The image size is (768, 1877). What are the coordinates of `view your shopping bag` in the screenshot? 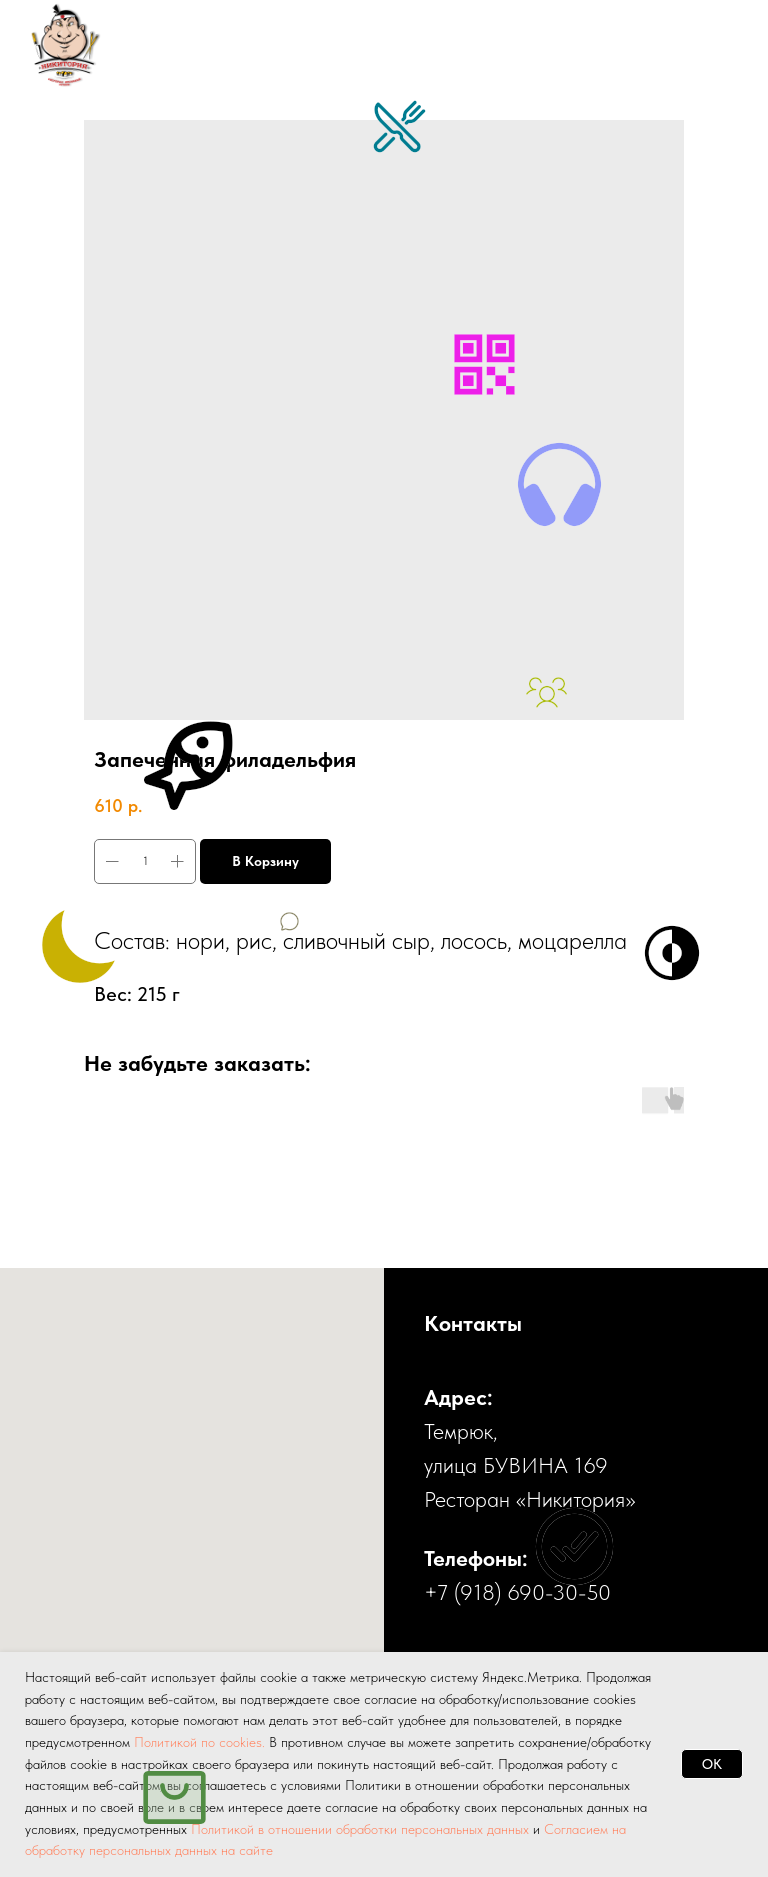 It's located at (174, 1797).